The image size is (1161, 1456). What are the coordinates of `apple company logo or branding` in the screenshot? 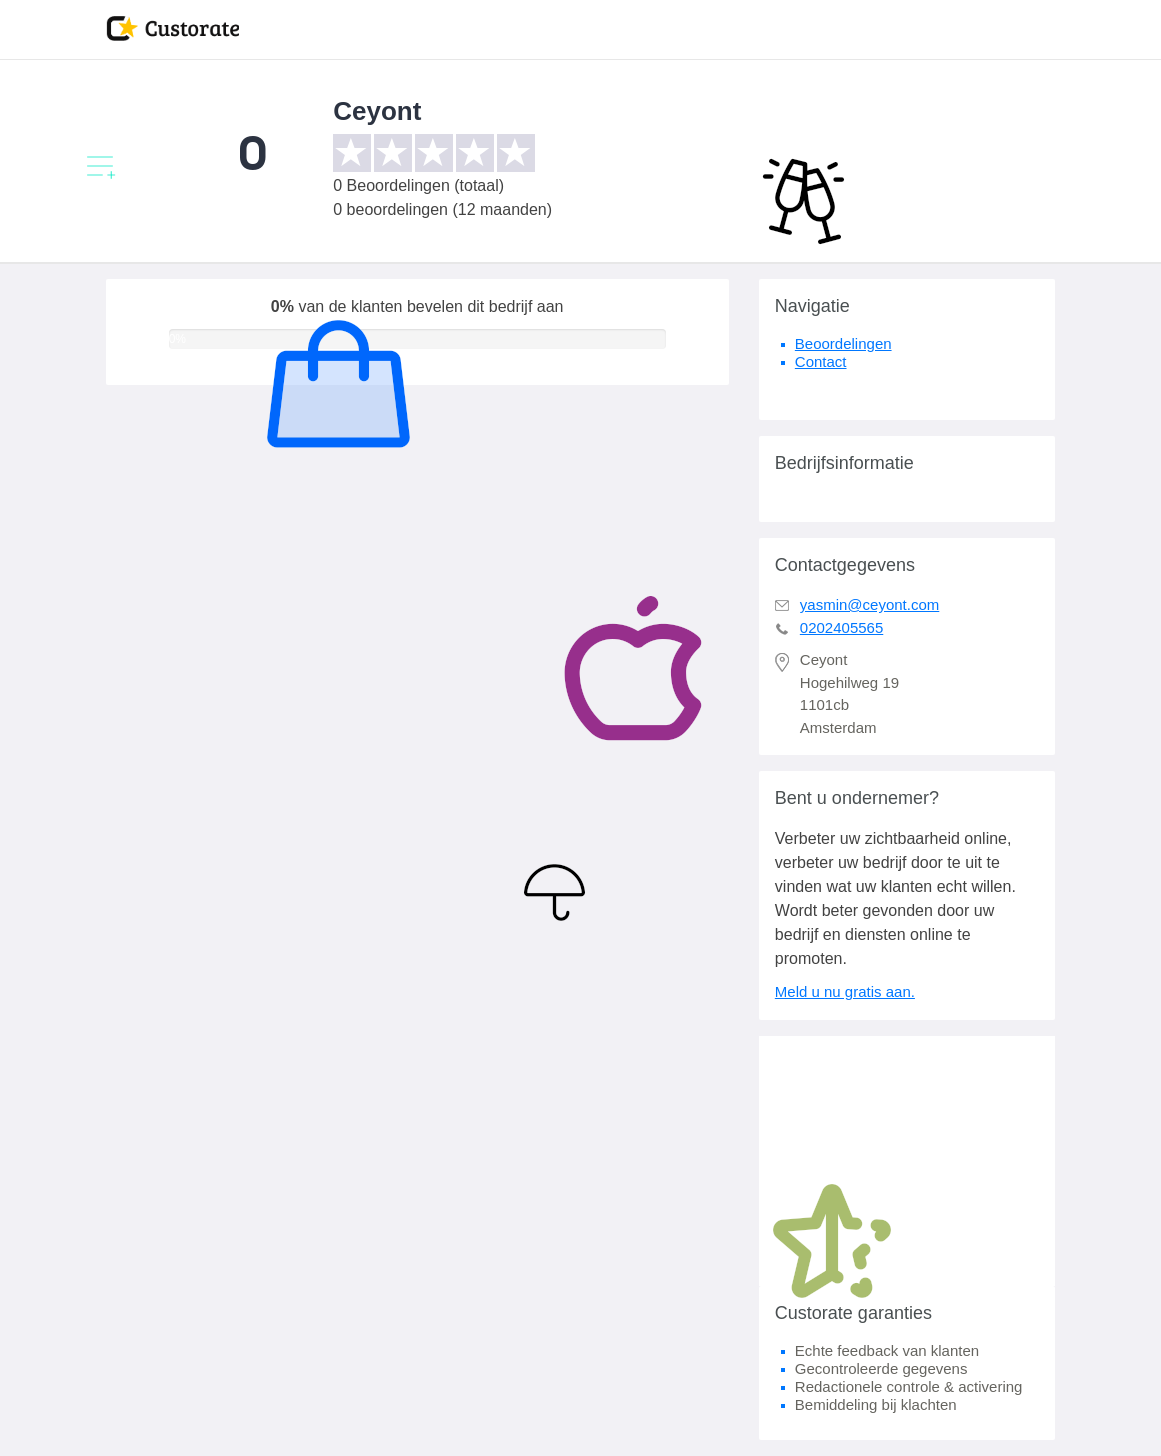 It's located at (638, 677).